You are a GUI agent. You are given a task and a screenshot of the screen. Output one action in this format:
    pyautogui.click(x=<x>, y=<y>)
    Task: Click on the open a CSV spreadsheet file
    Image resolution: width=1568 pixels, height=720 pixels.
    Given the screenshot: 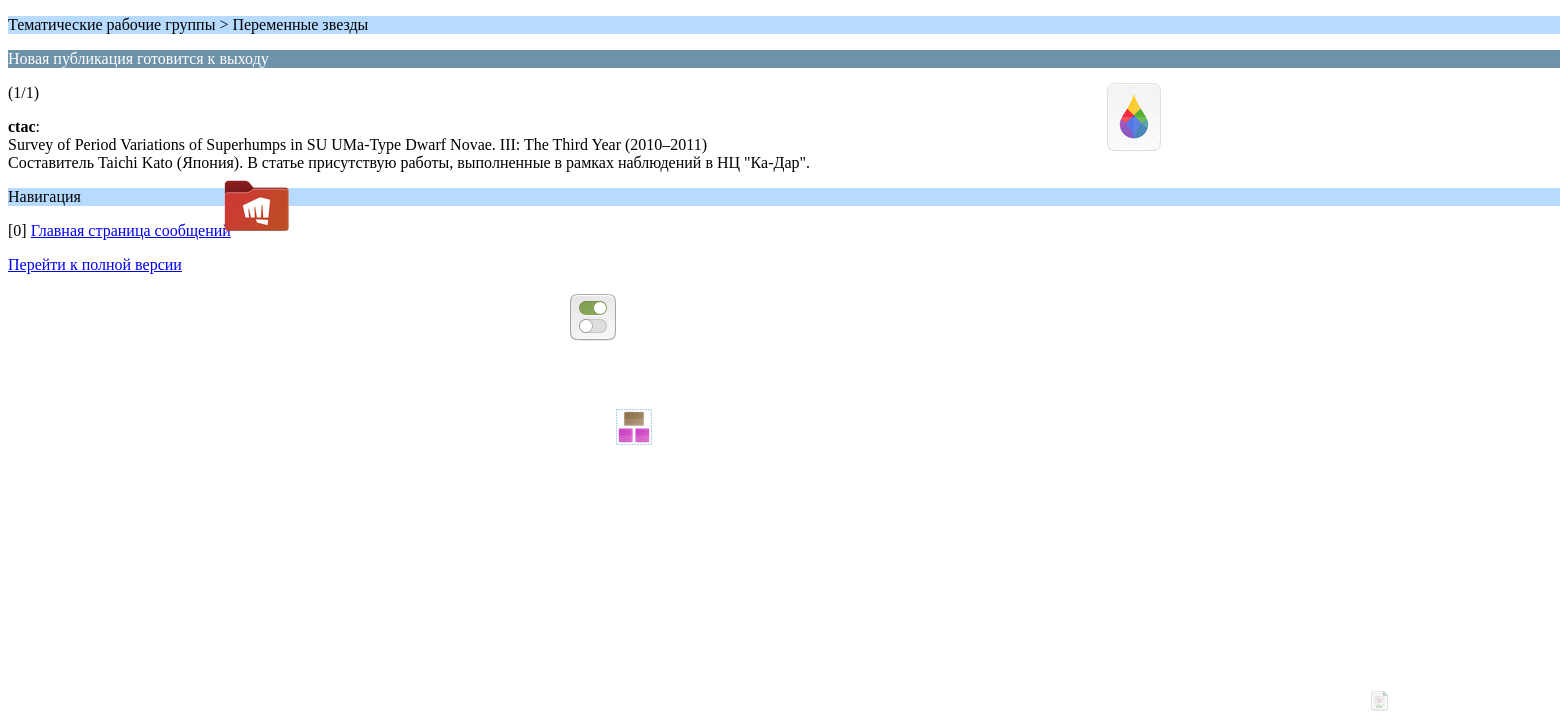 What is the action you would take?
    pyautogui.click(x=1379, y=700)
    